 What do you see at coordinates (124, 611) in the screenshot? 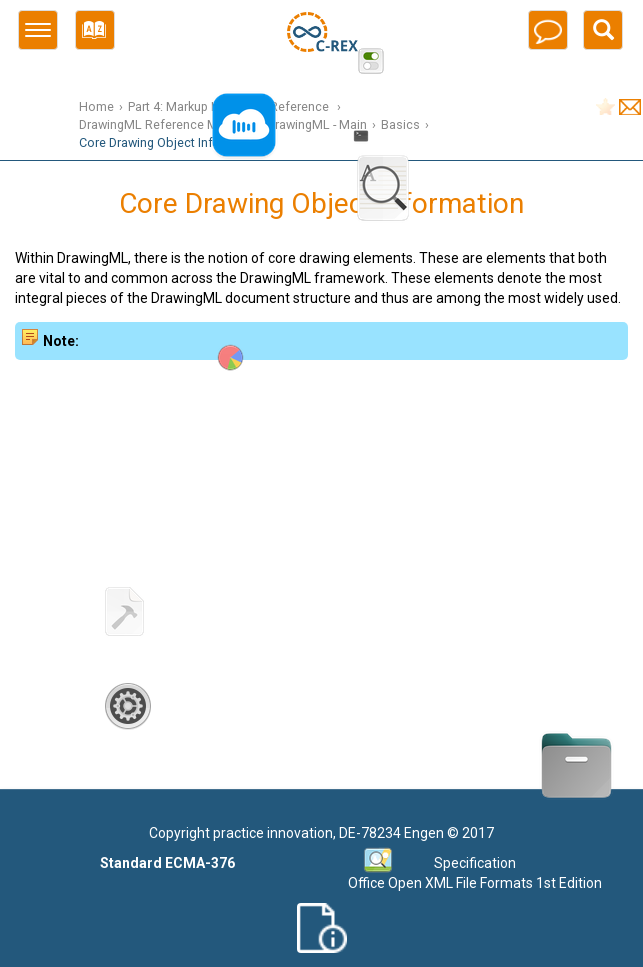
I see `makefile document for build automation` at bounding box center [124, 611].